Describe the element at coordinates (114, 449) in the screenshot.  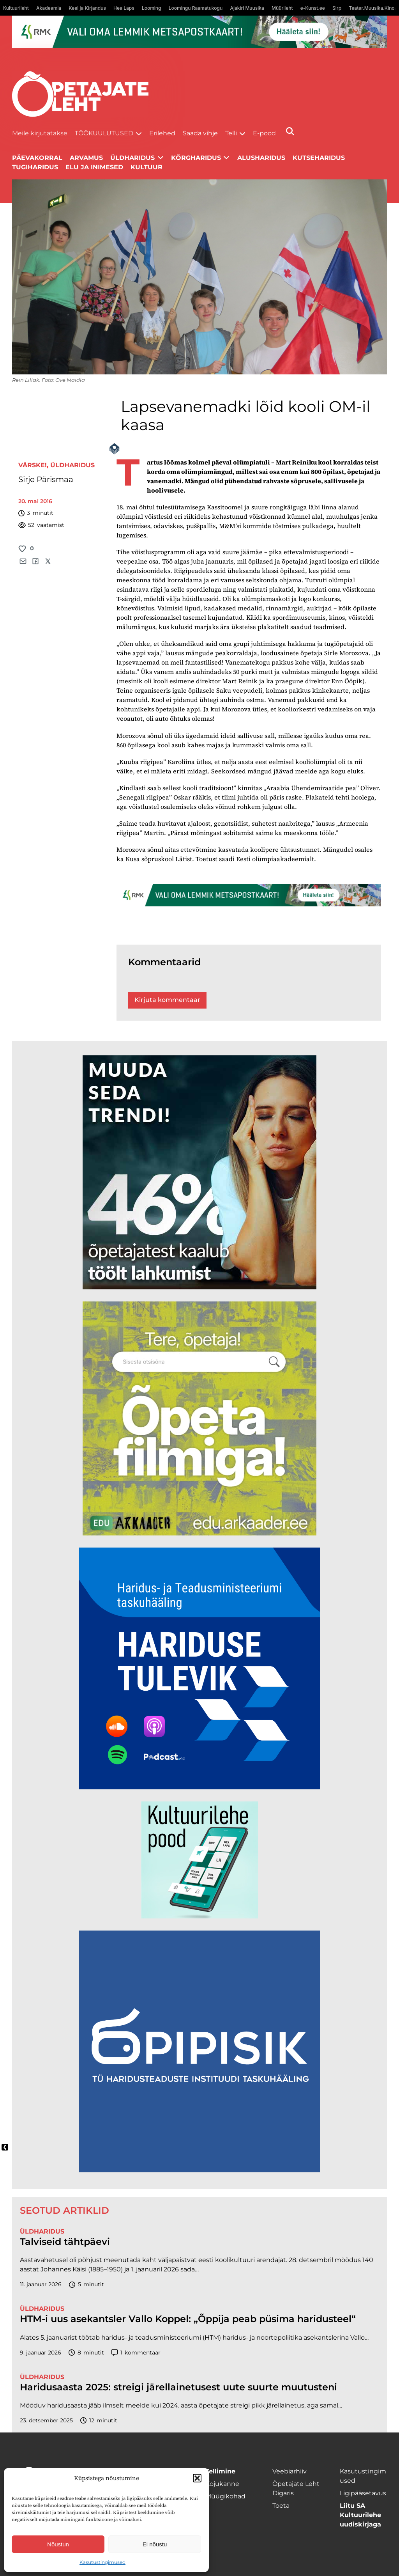
I see `vapor swift web framework logo` at that location.